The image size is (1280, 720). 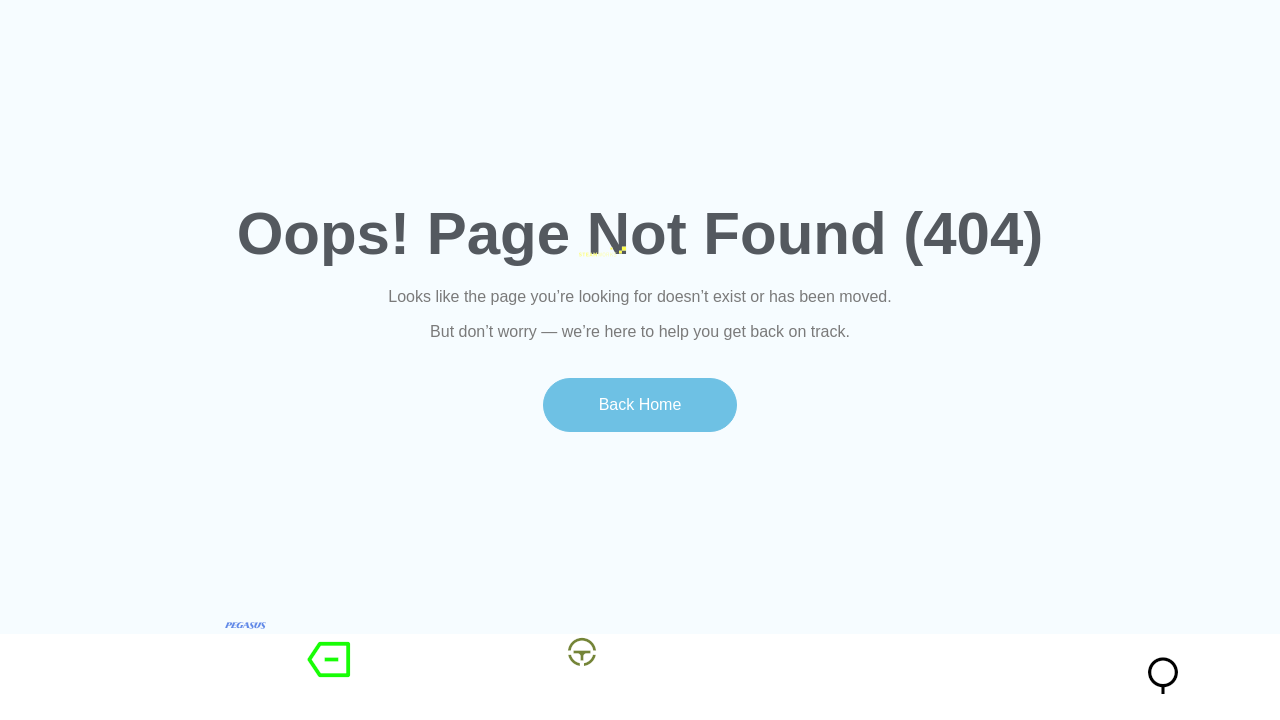 What do you see at coordinates (602, 251) in the screenshot?
I see `access steamworks developer portal` at bounding box center [602, 251].